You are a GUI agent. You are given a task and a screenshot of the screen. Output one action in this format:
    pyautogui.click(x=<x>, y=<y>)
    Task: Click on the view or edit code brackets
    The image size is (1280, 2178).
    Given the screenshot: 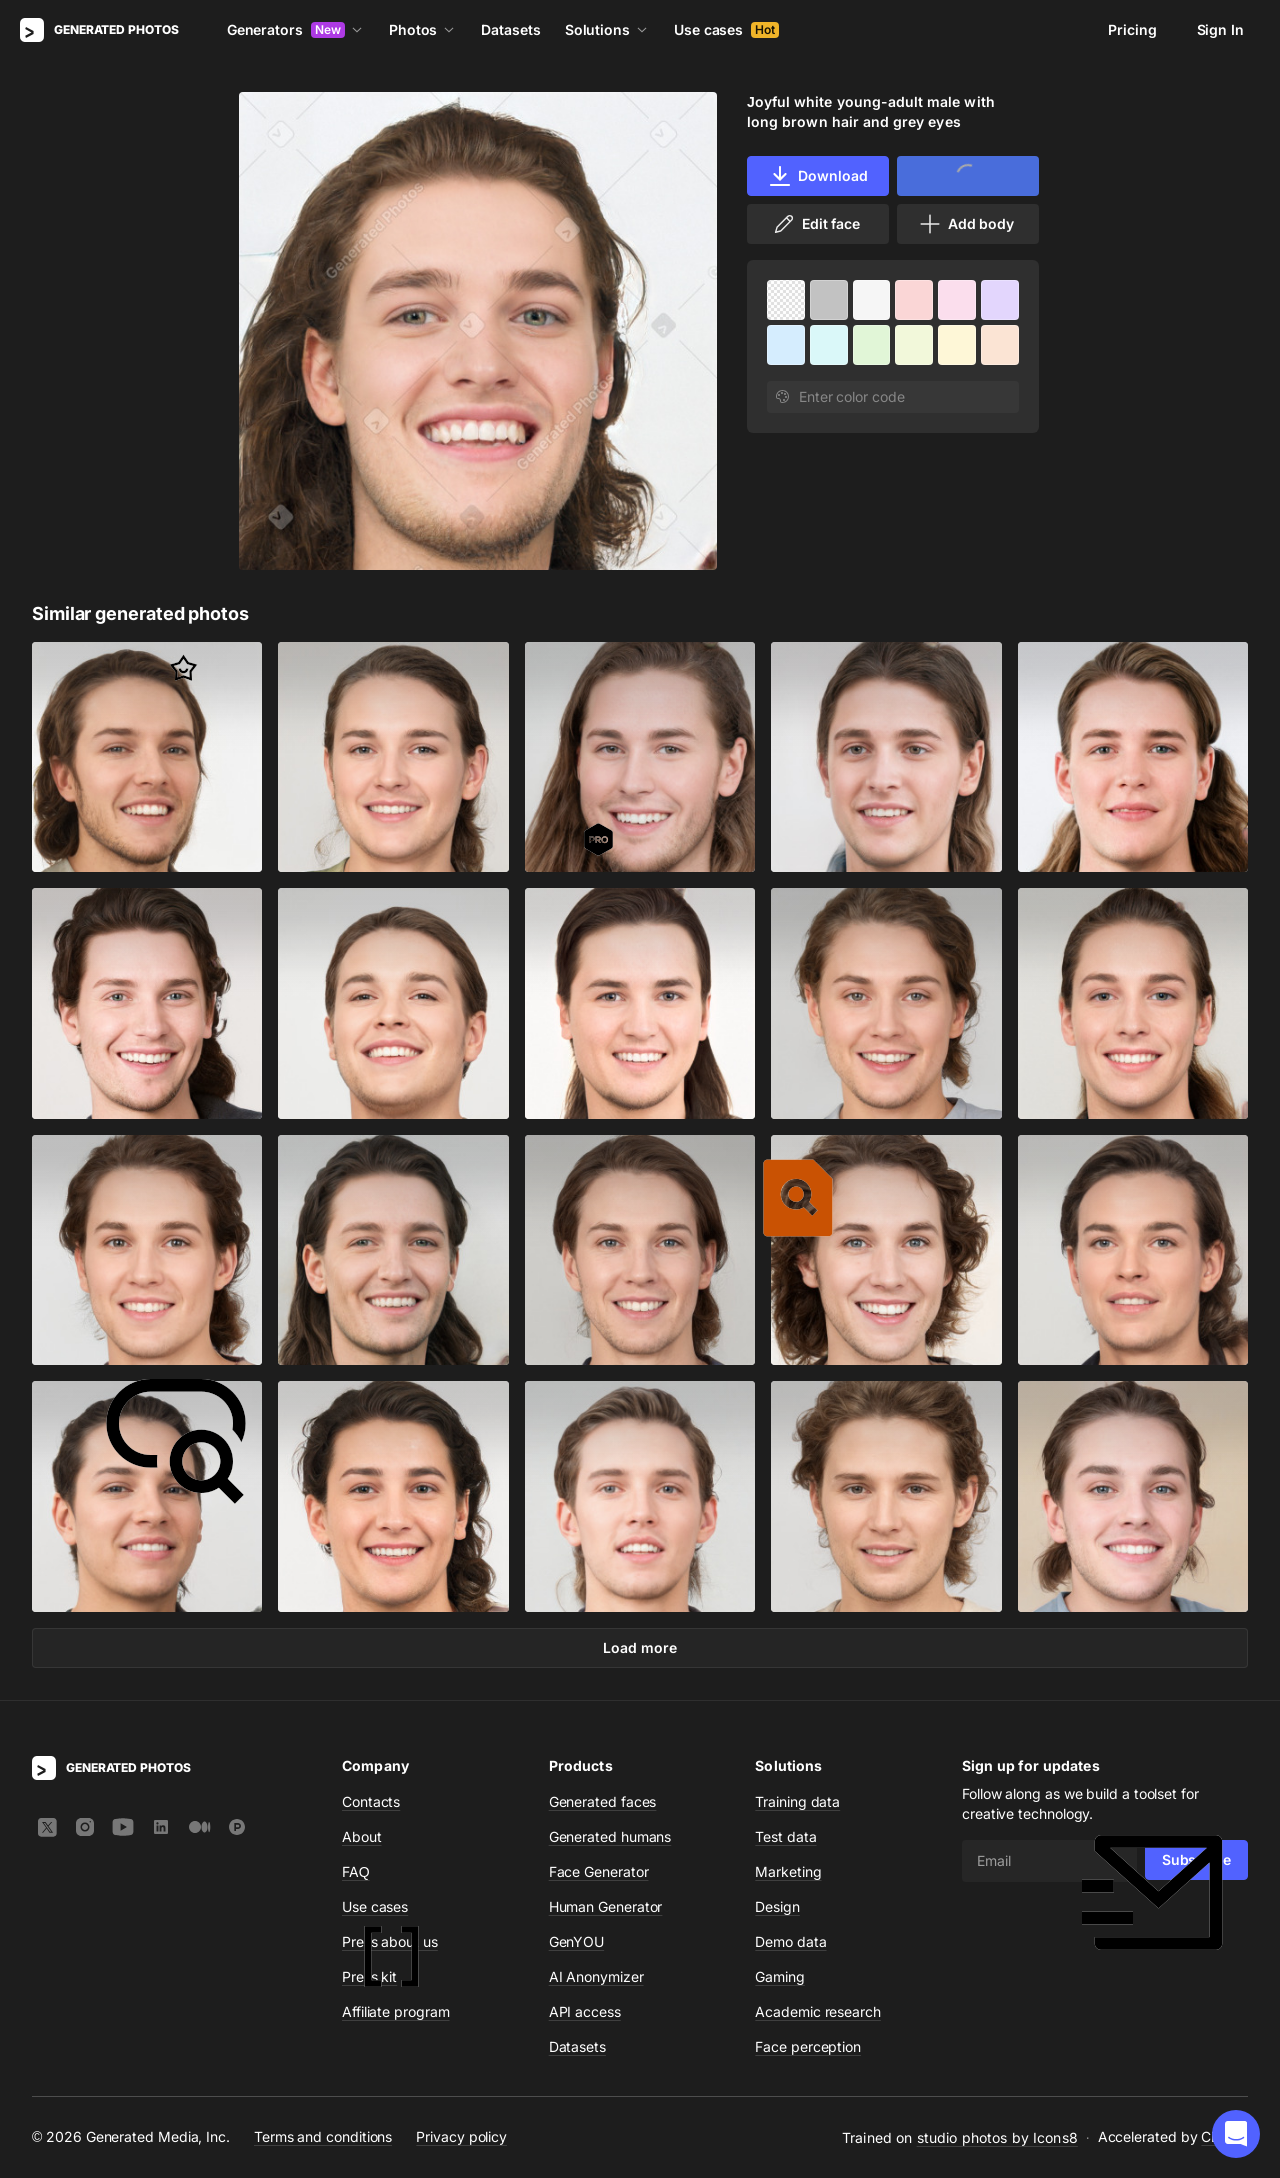 What is the action you would take?
    pyautogui.click(x=391, y=1956)
    